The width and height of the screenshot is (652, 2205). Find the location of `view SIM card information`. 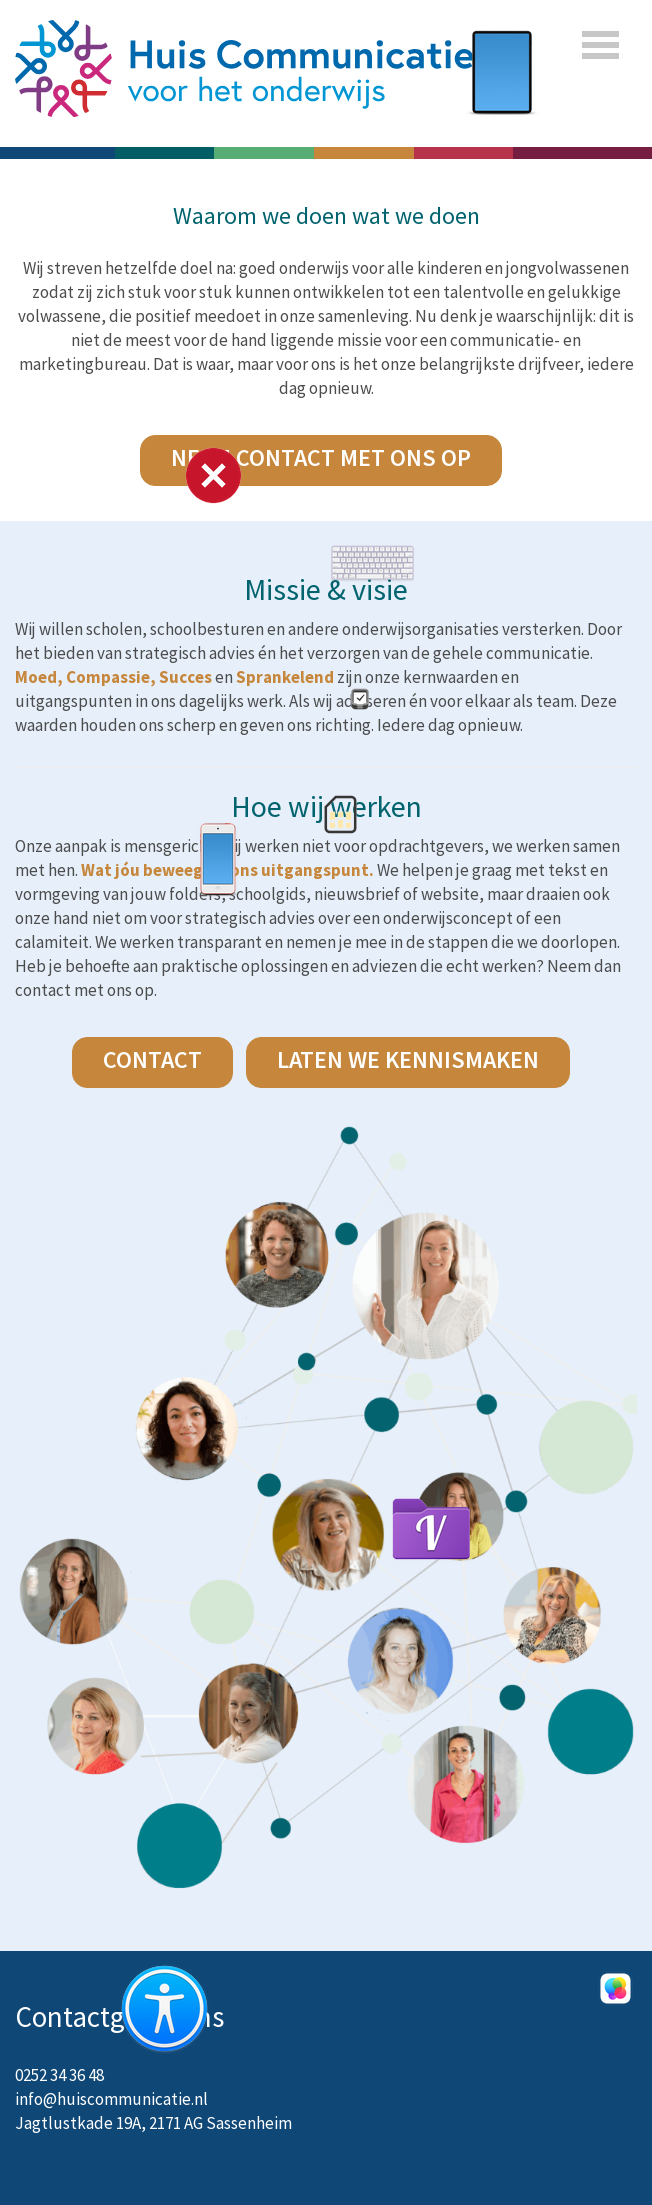

view SIM card information is located at coordinates (340, 814).